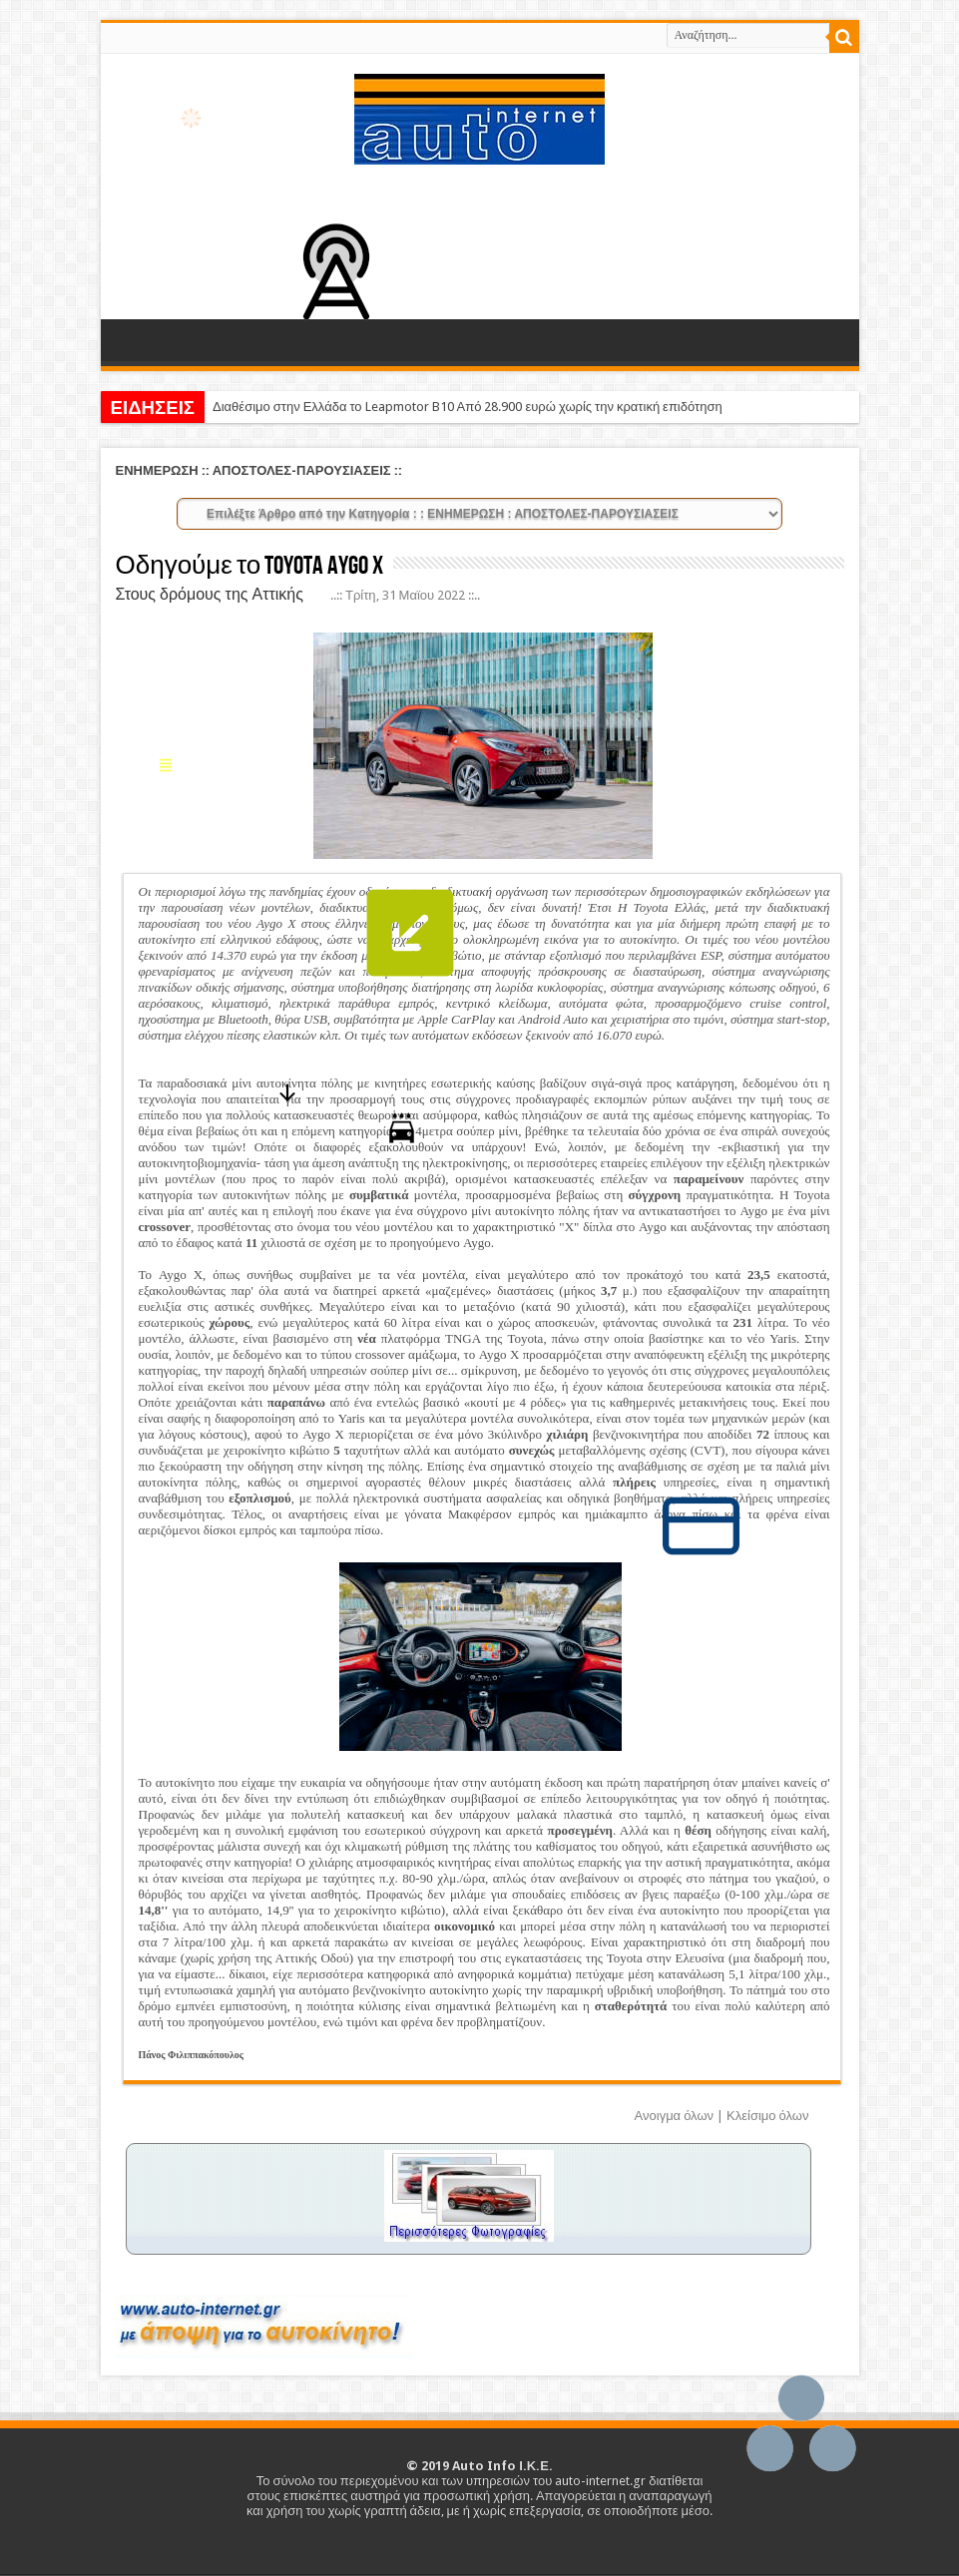  What do you see at coordinates (701, 1525) in the screenshot?
I see `manage payment methods` at bounding box center [701, 1525].